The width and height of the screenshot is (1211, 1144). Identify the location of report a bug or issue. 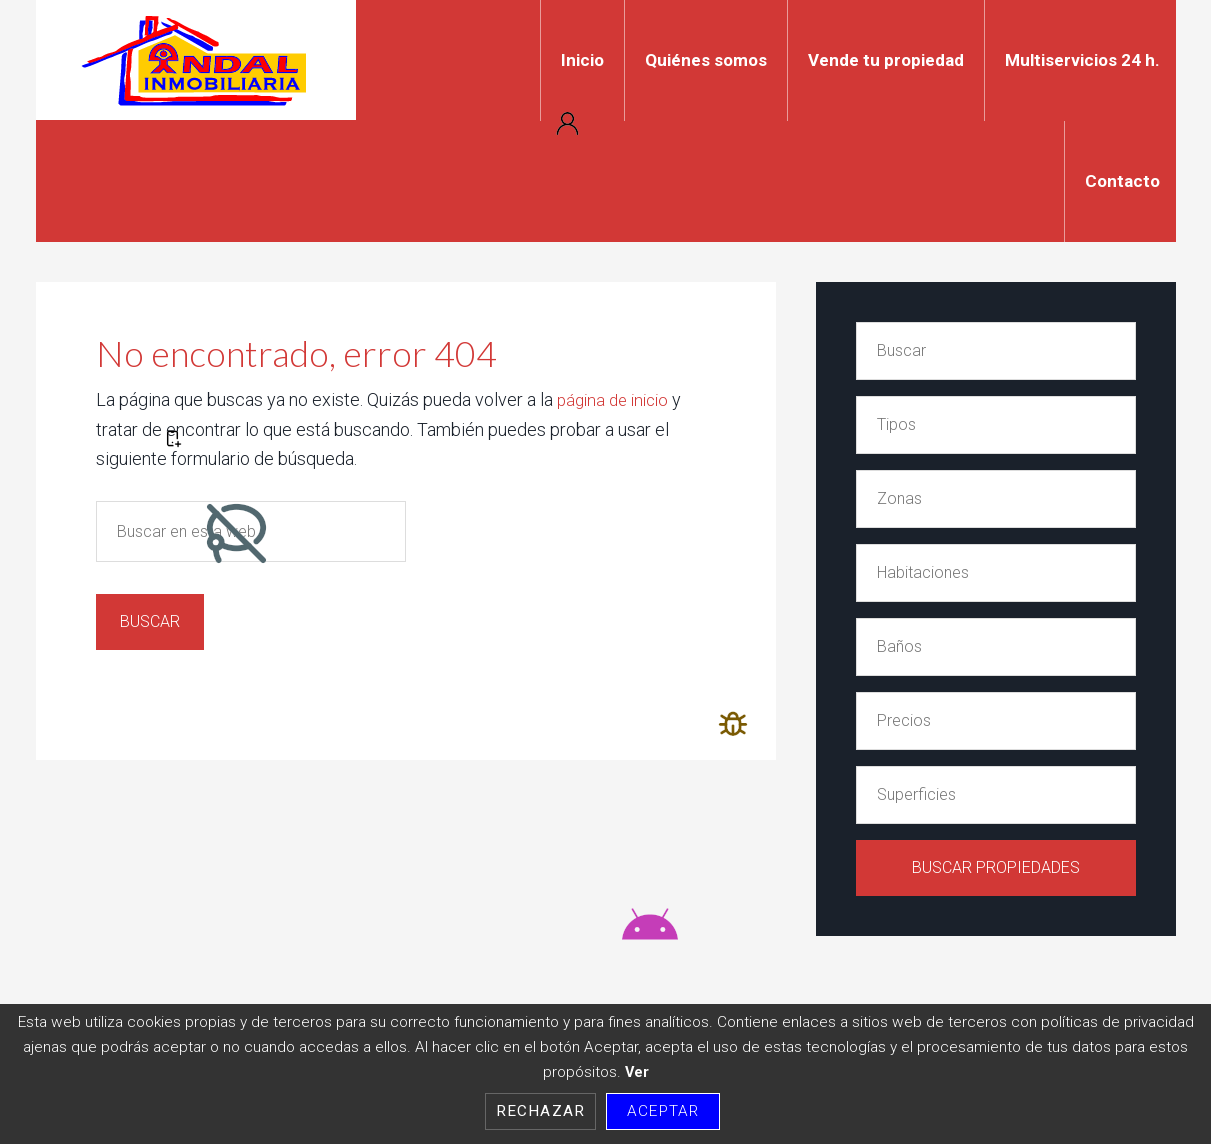
(733, 723).